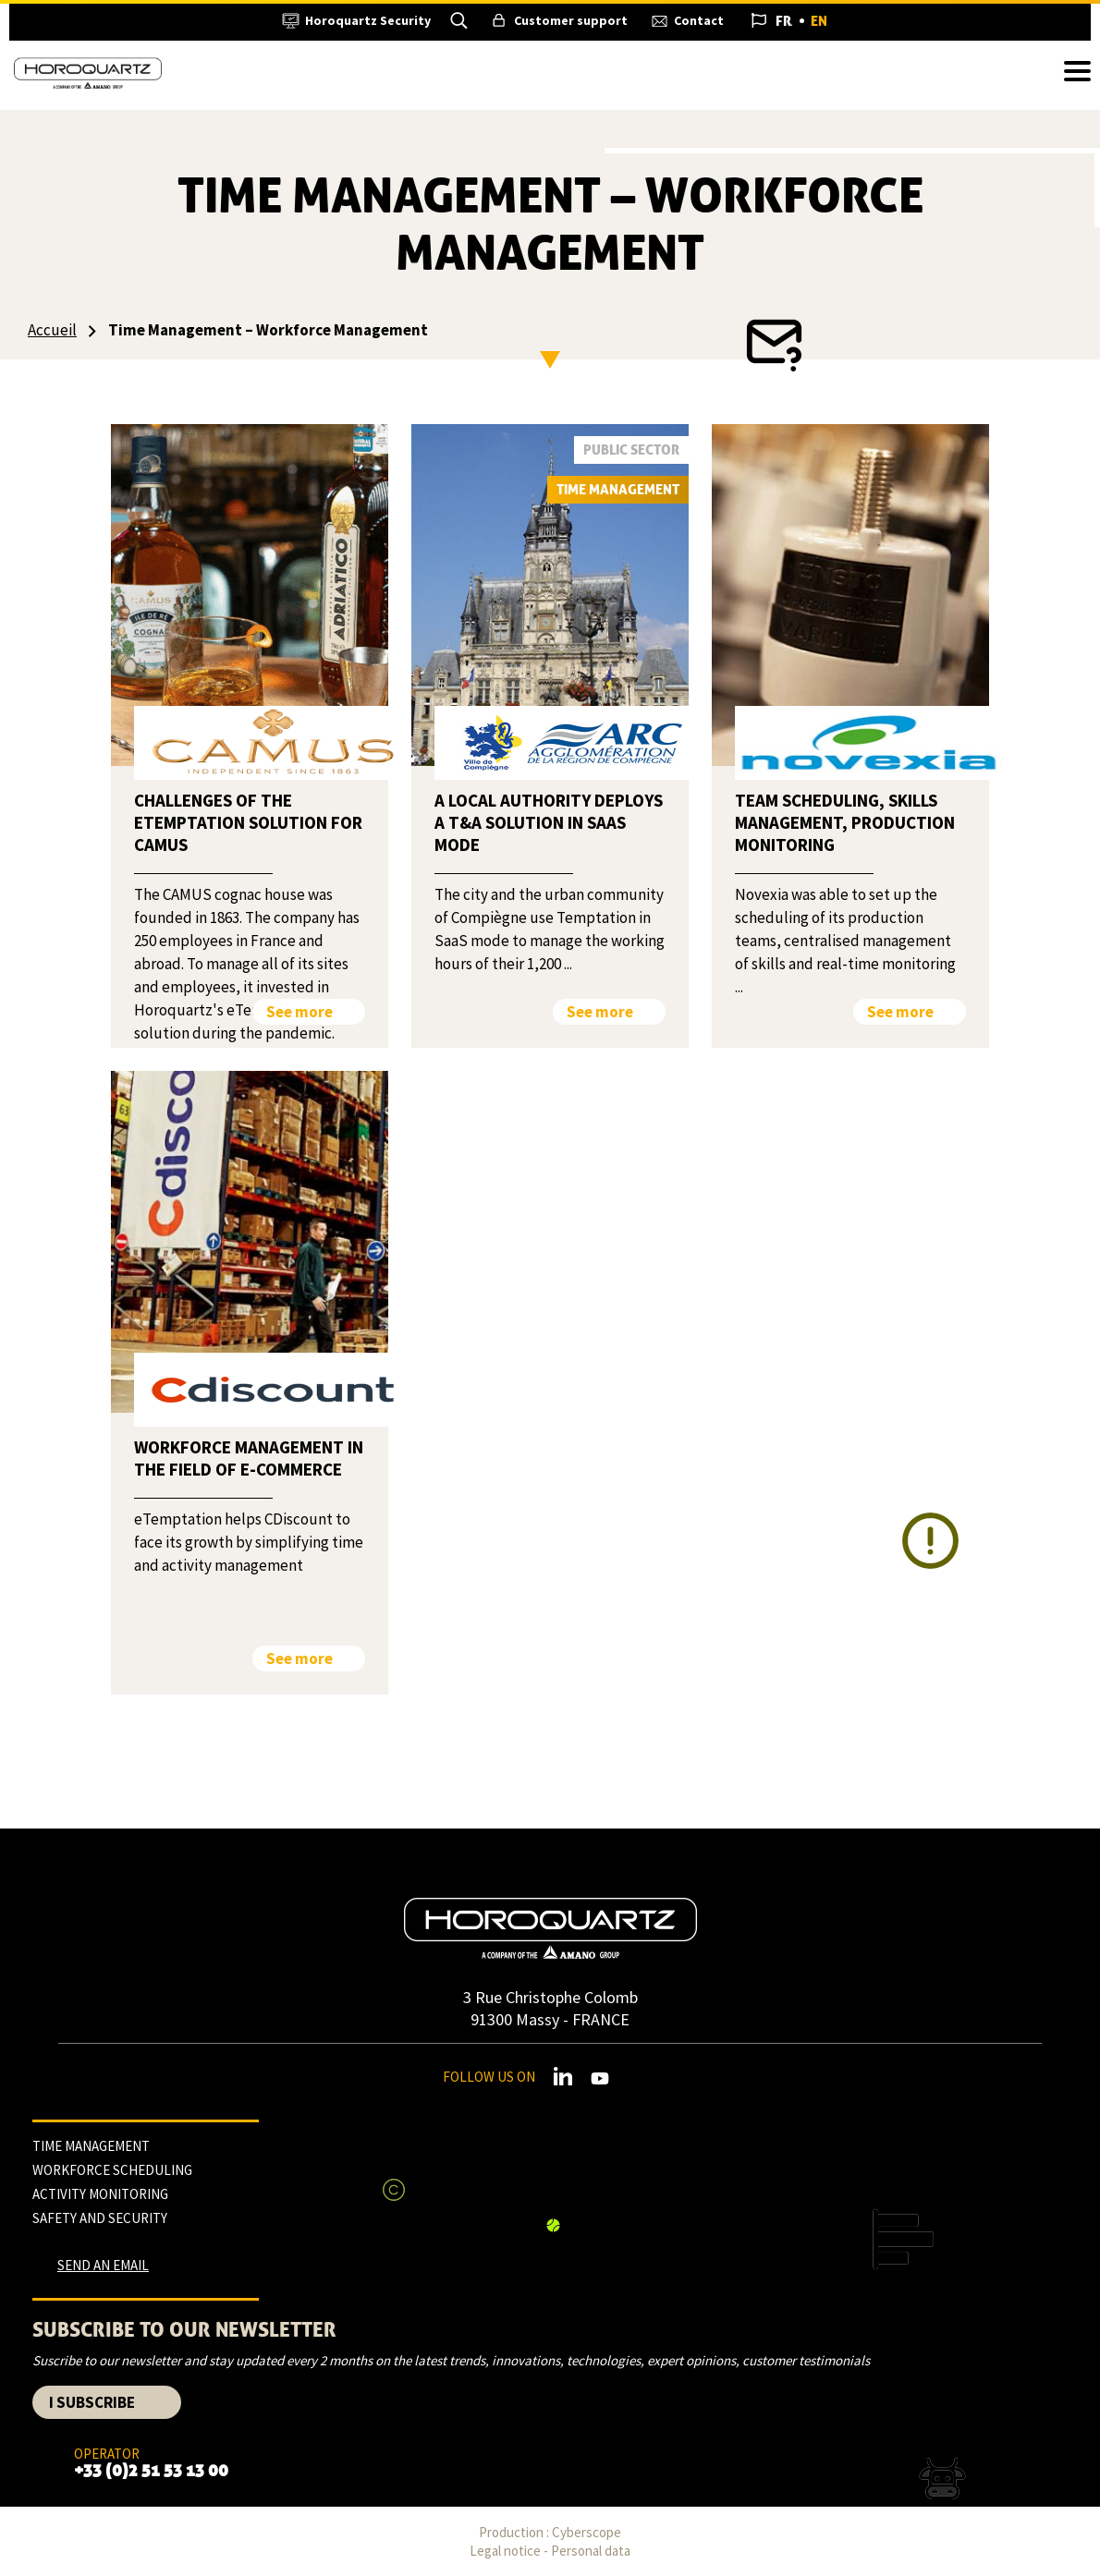 The image size is (1100, 2576). What do you see at coordinates (774, 341) in the screenshot?
I see `email help or support` at bounding box center [774, 341].